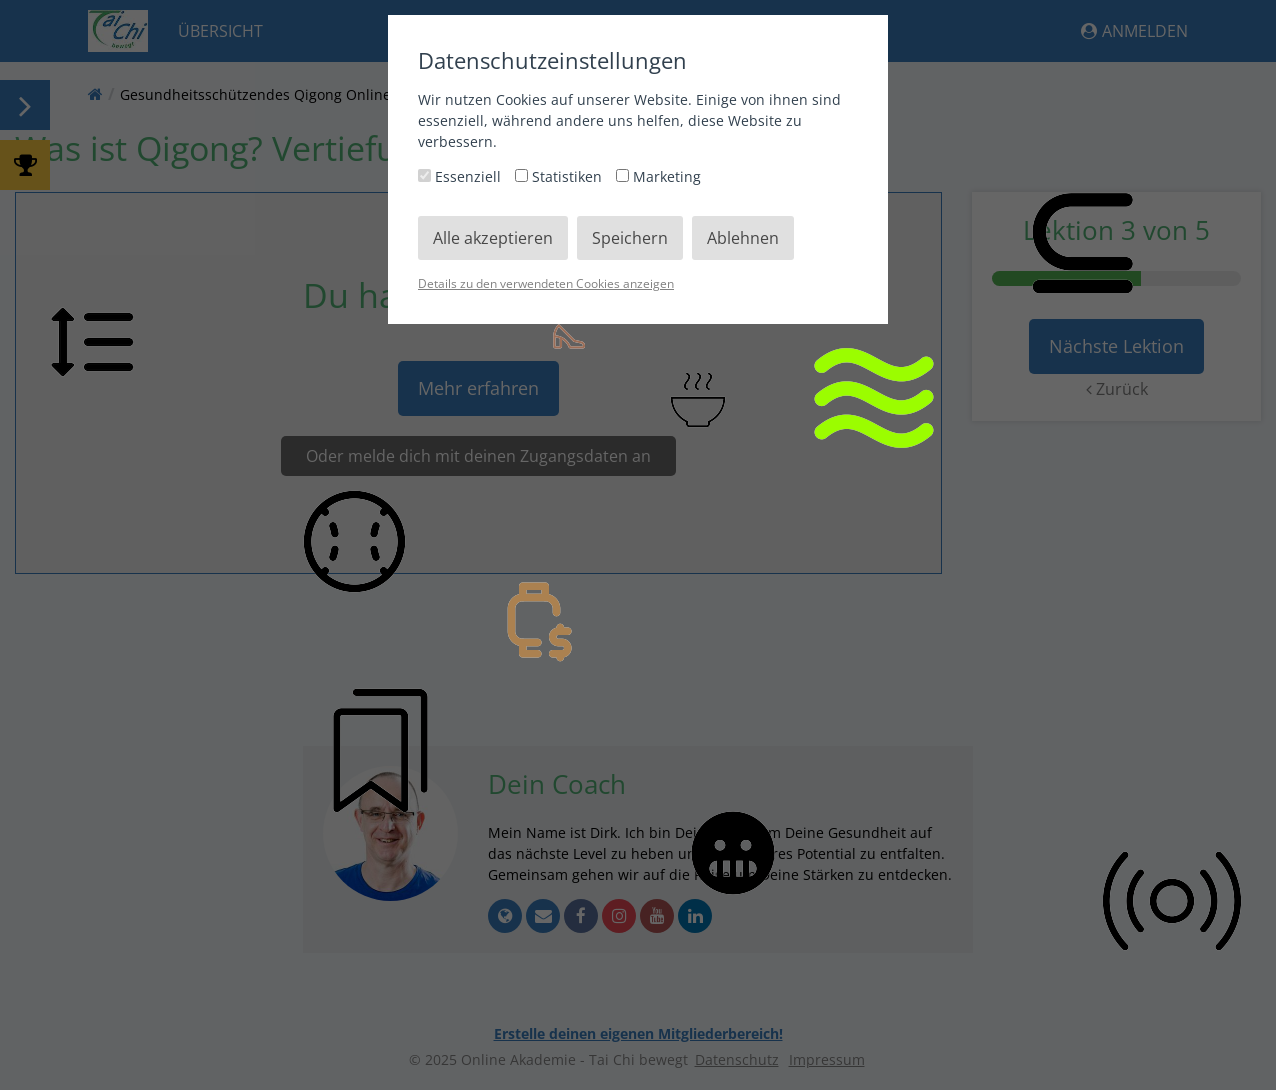 Image resolution: width=1276 pixels, height=1090 pixels. What do you see at coordinates (92, 342) in the screenshot?
I see `adjust line spacing in text` at bounding box center [92, 342].